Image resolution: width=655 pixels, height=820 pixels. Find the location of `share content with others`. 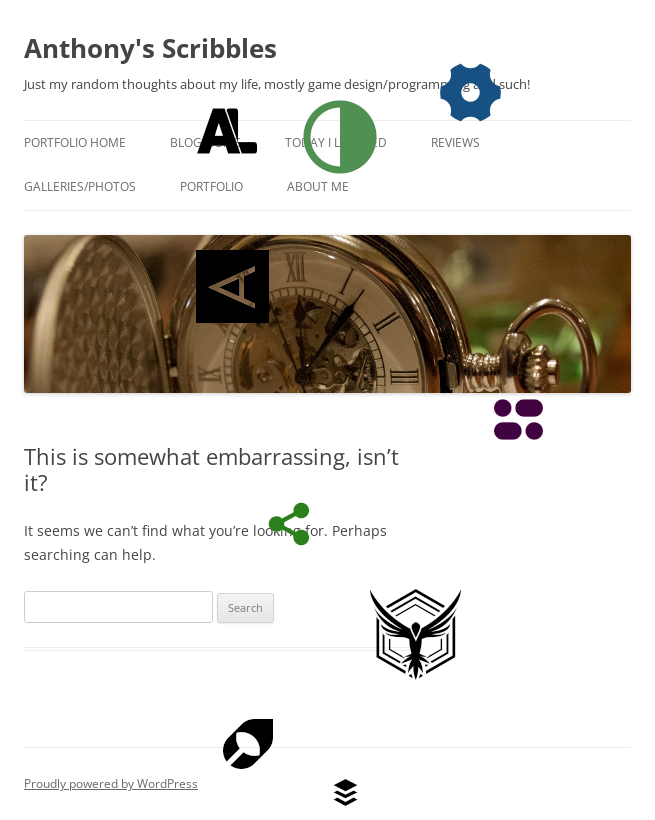

share content with others is located at coordinates (290, 524).